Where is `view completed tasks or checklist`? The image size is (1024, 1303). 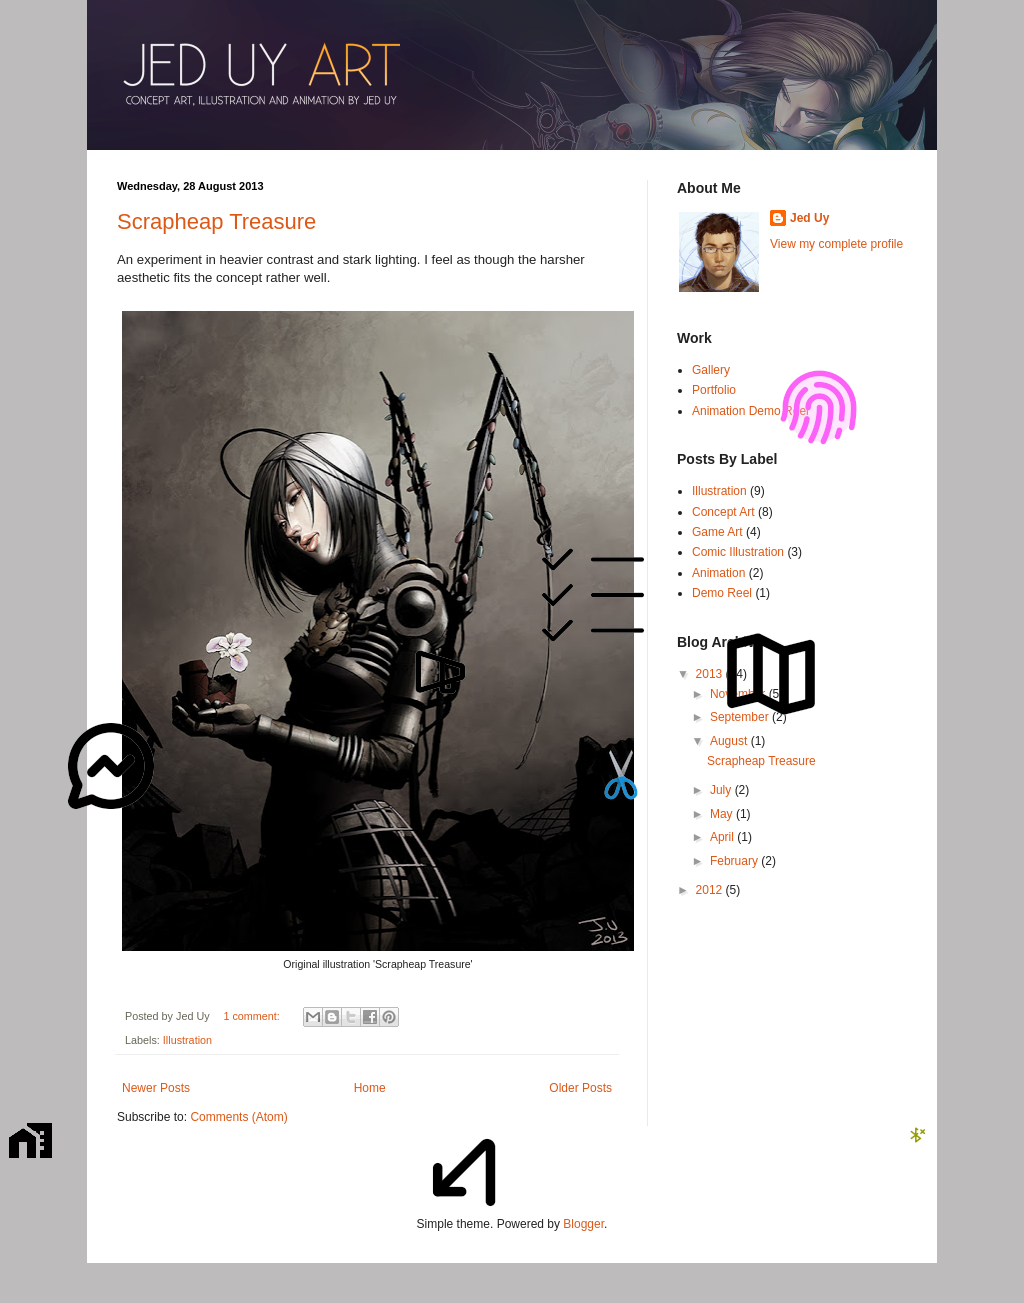 view completed tasks or checklist is located at coordinates (593, 595).